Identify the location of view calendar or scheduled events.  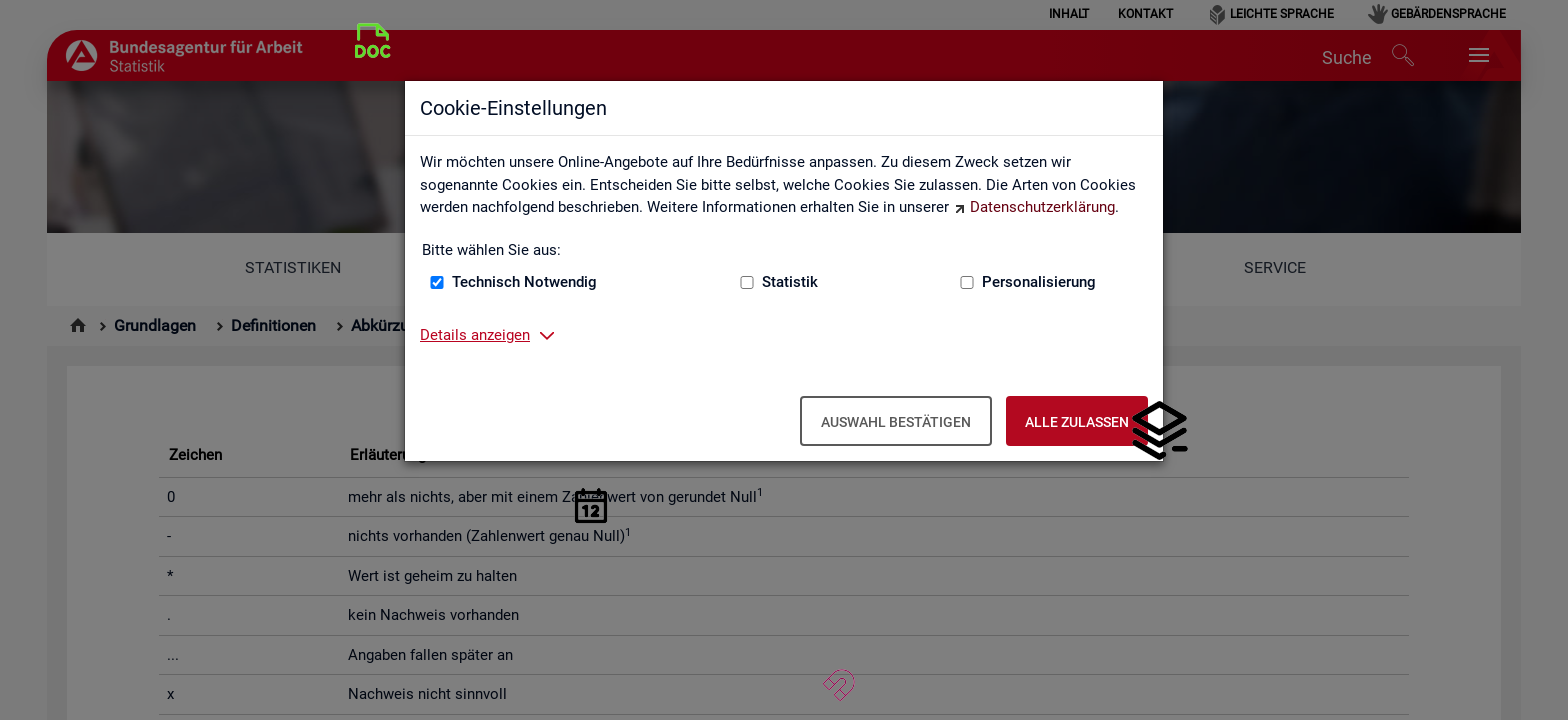
(591, 507).